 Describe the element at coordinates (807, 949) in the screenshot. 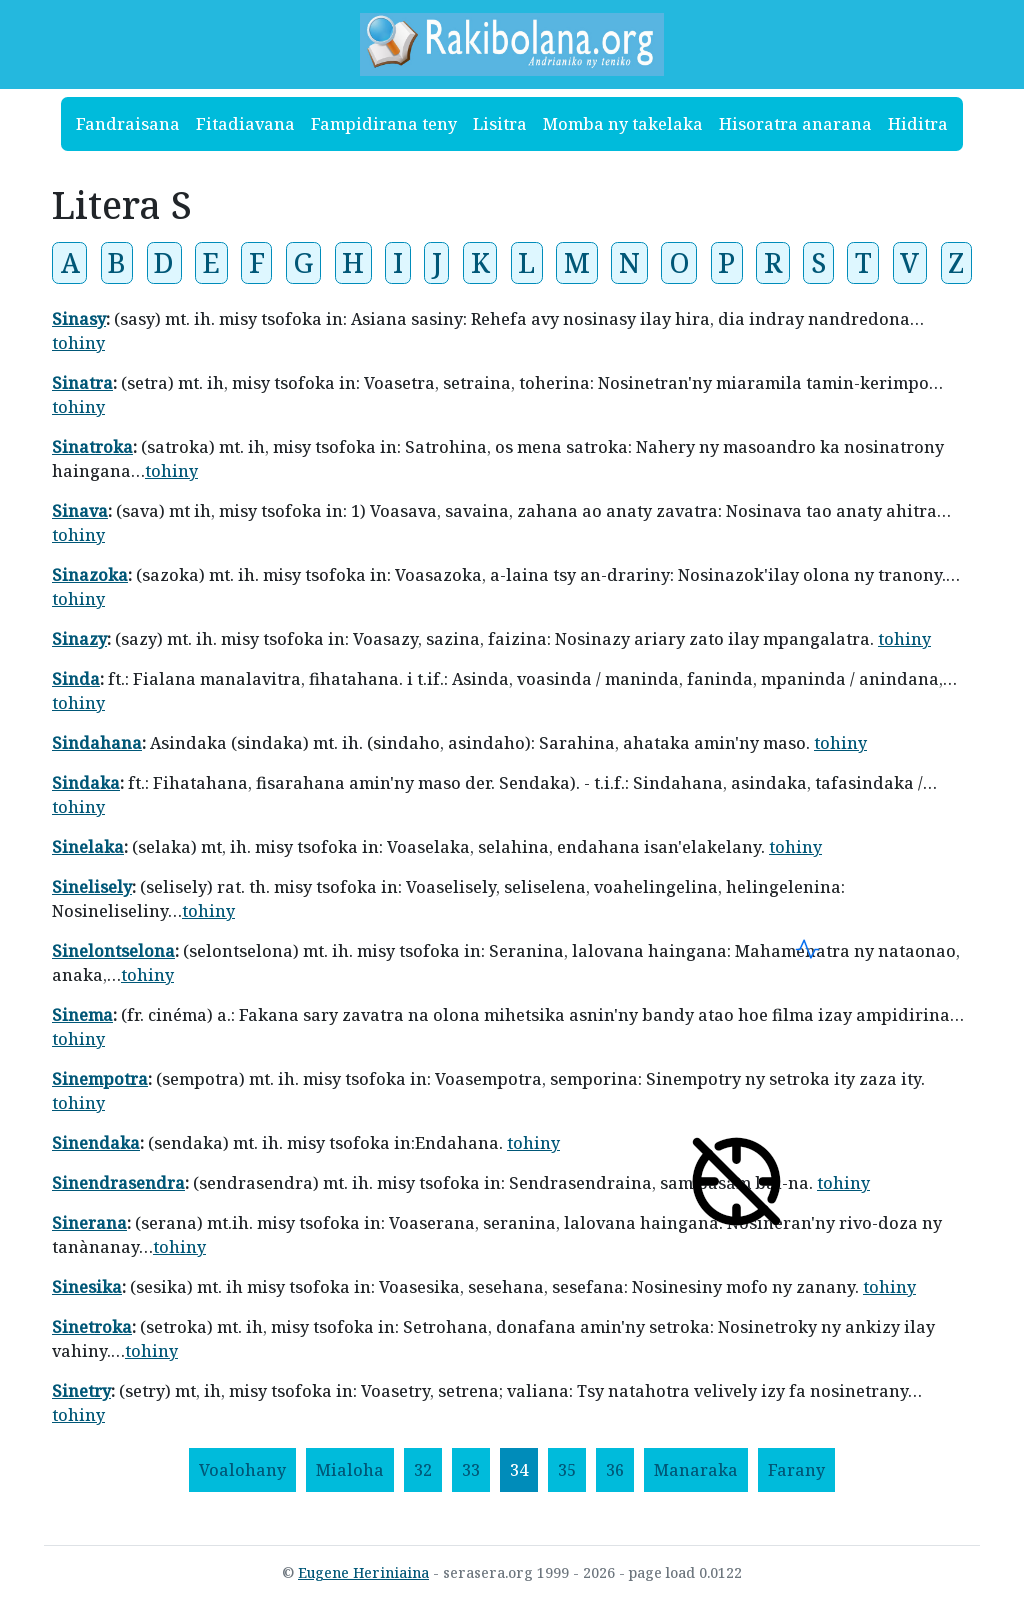

I see `view health or heart rate data` at that location.